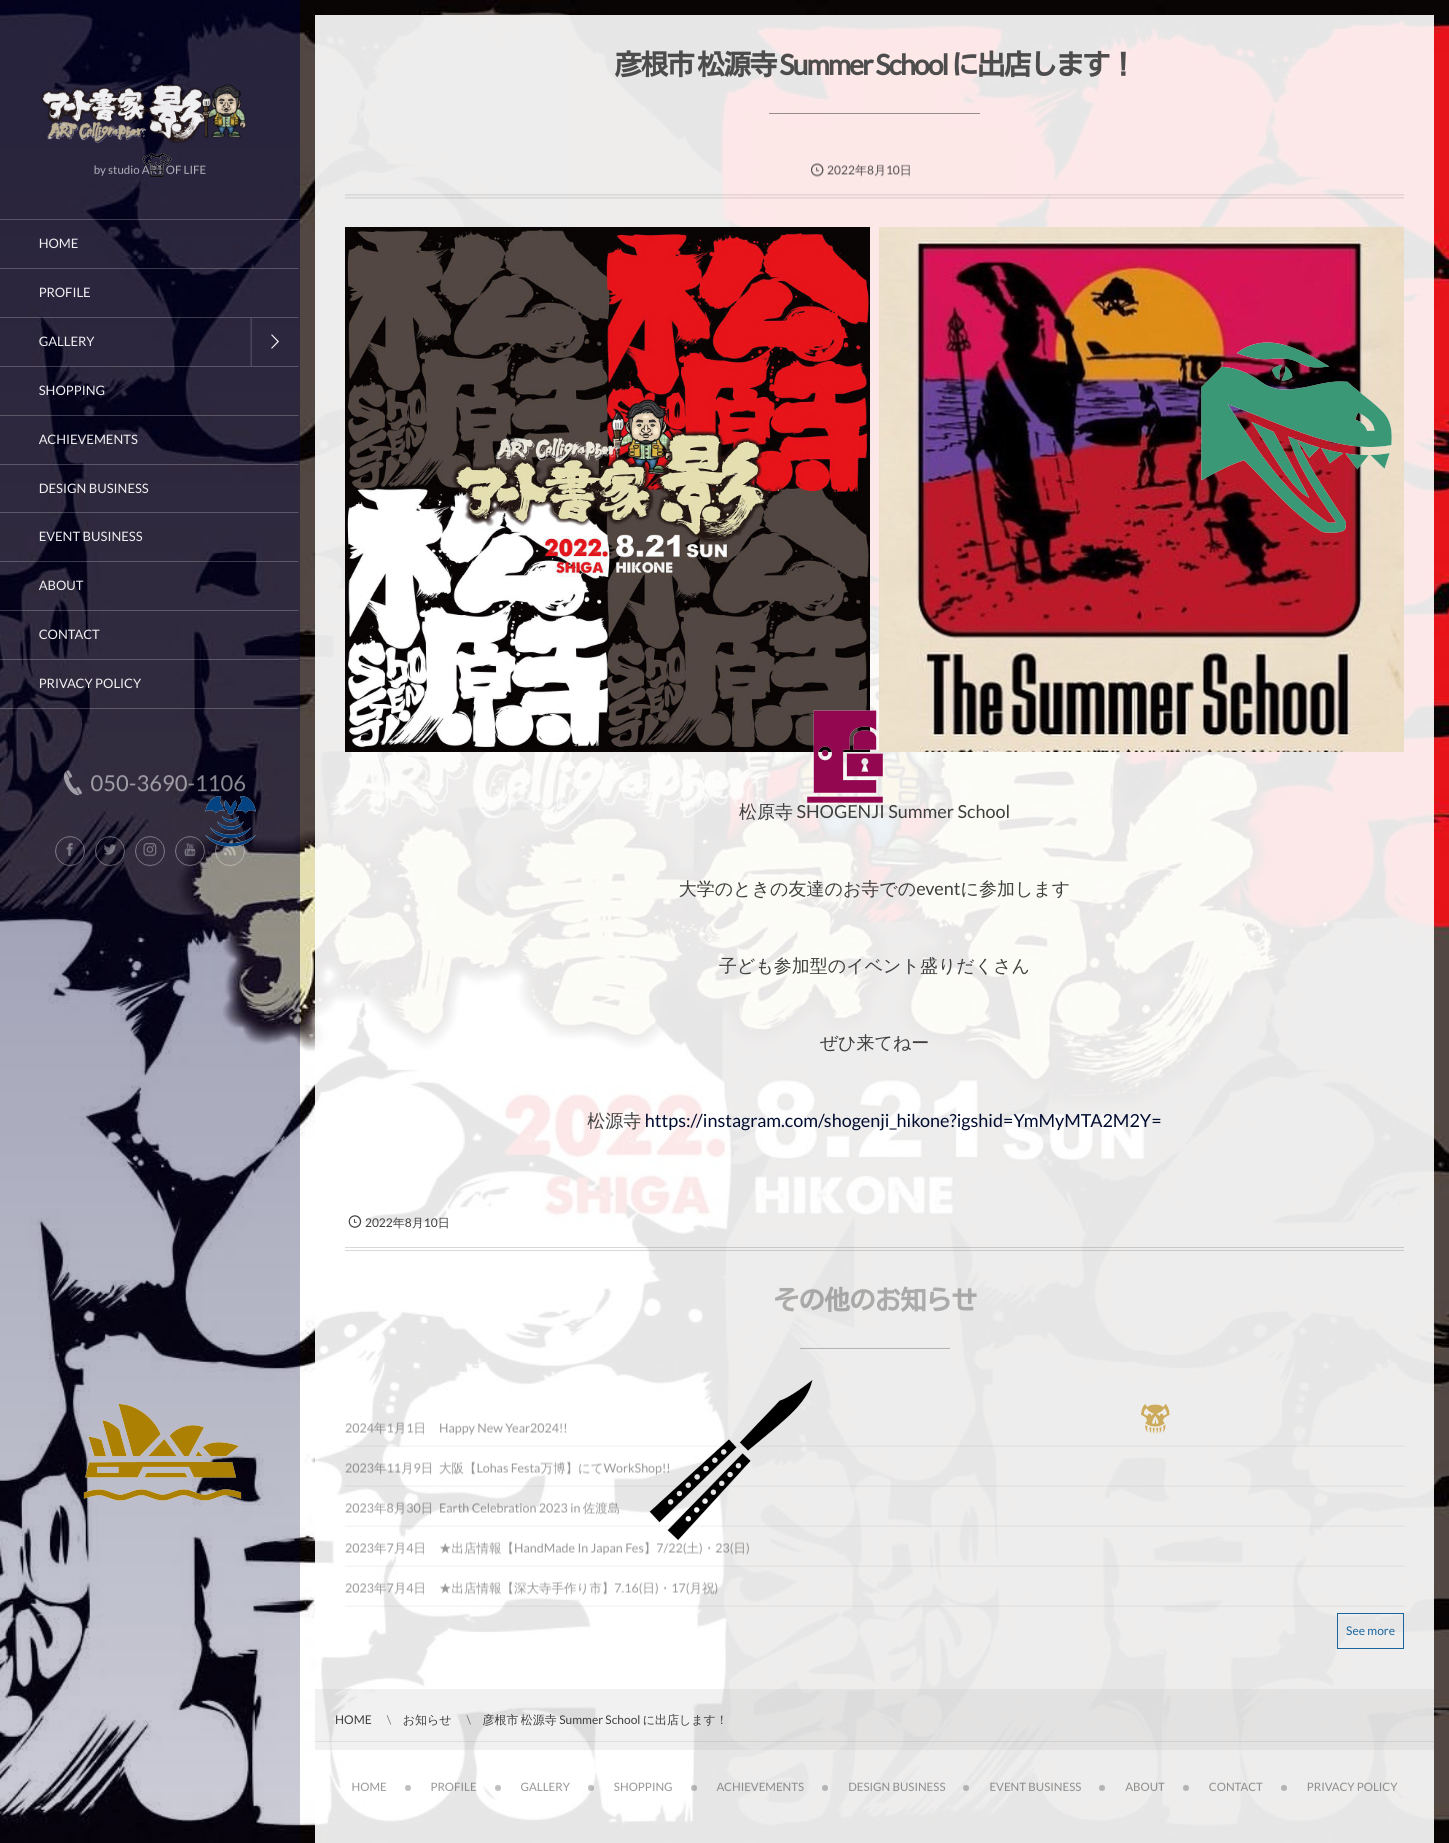 This screenshot has width=1449, height=1843. What do you see at coordinates (731, 1460) in the screenshot?
I see `select butterfly knife weapon in game inventory` at bounding box center [731, 1460].